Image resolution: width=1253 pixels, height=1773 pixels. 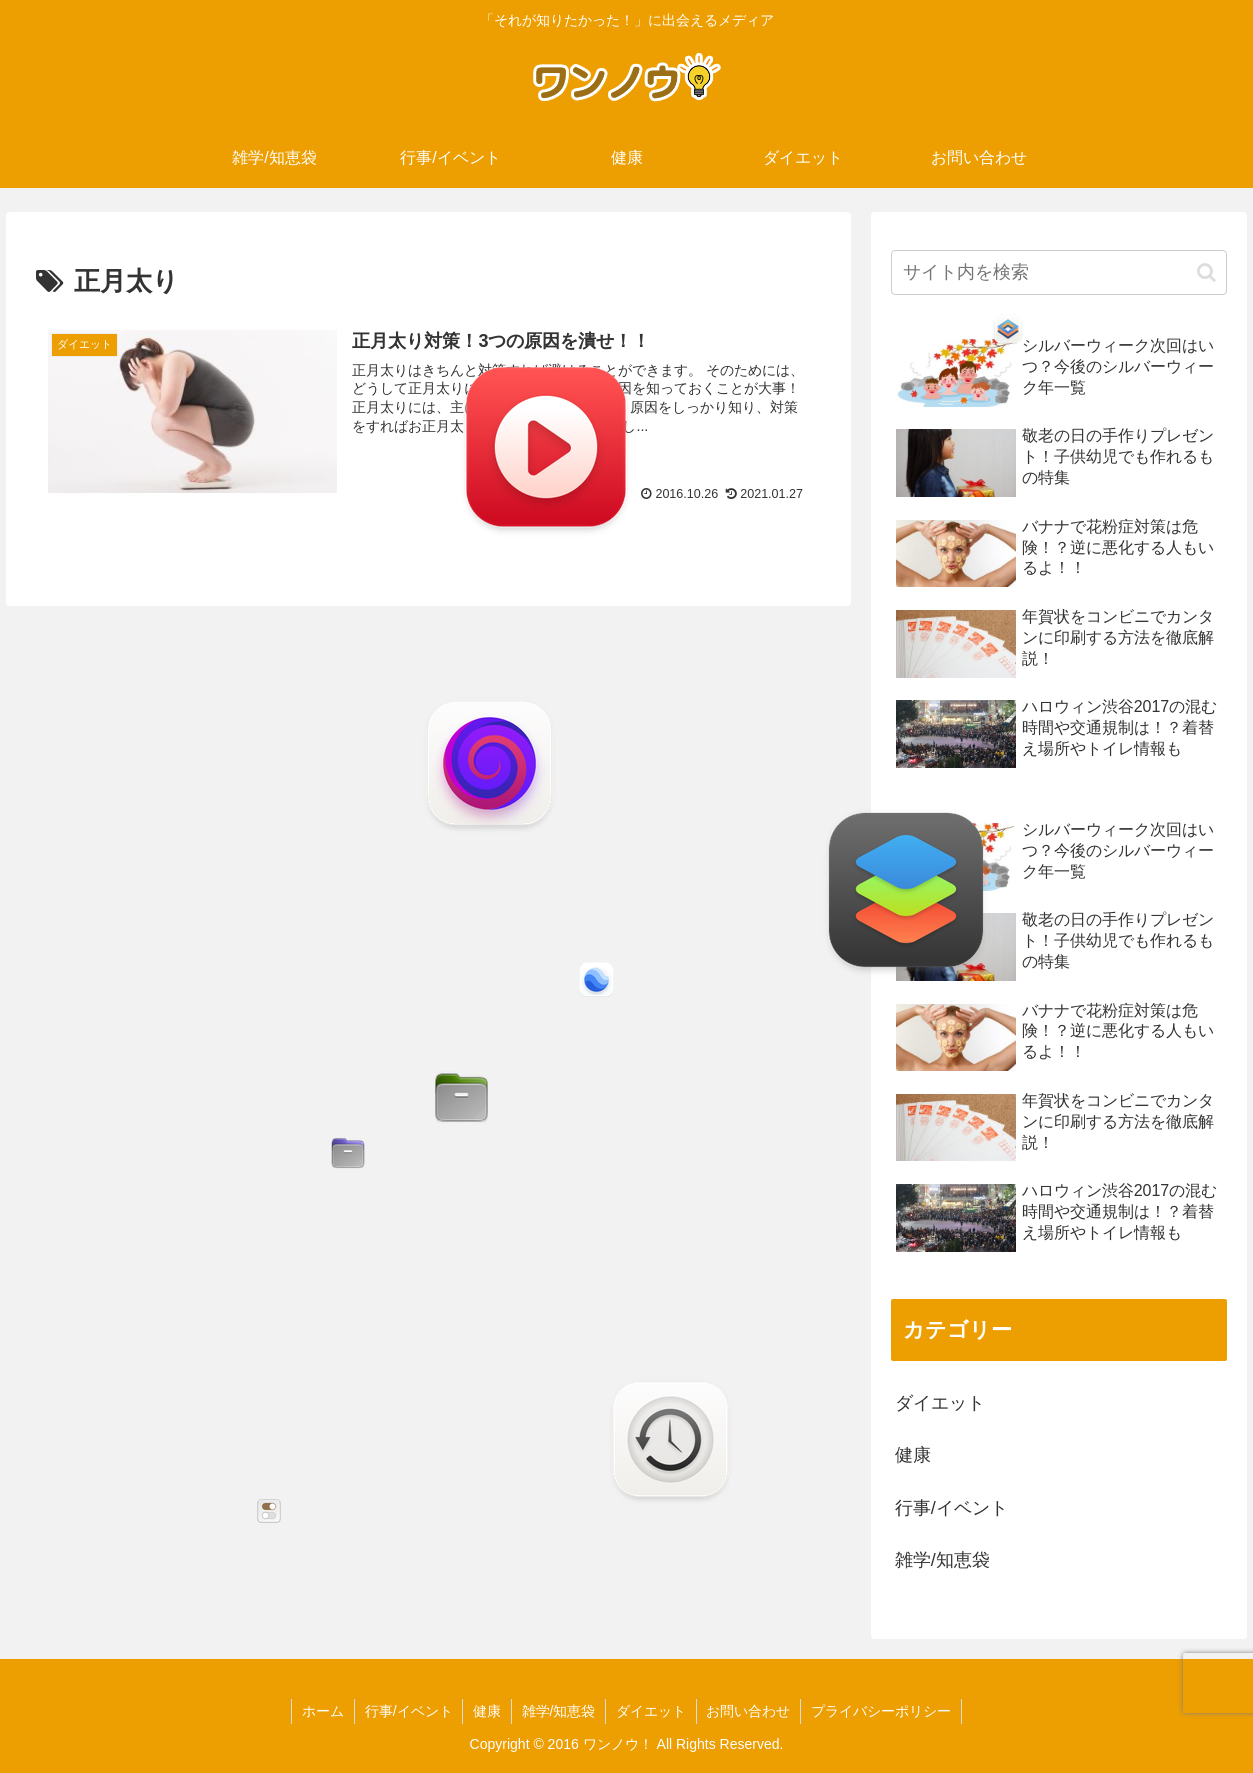 I want to click on open the ASC app, so click(x=906, y=890).